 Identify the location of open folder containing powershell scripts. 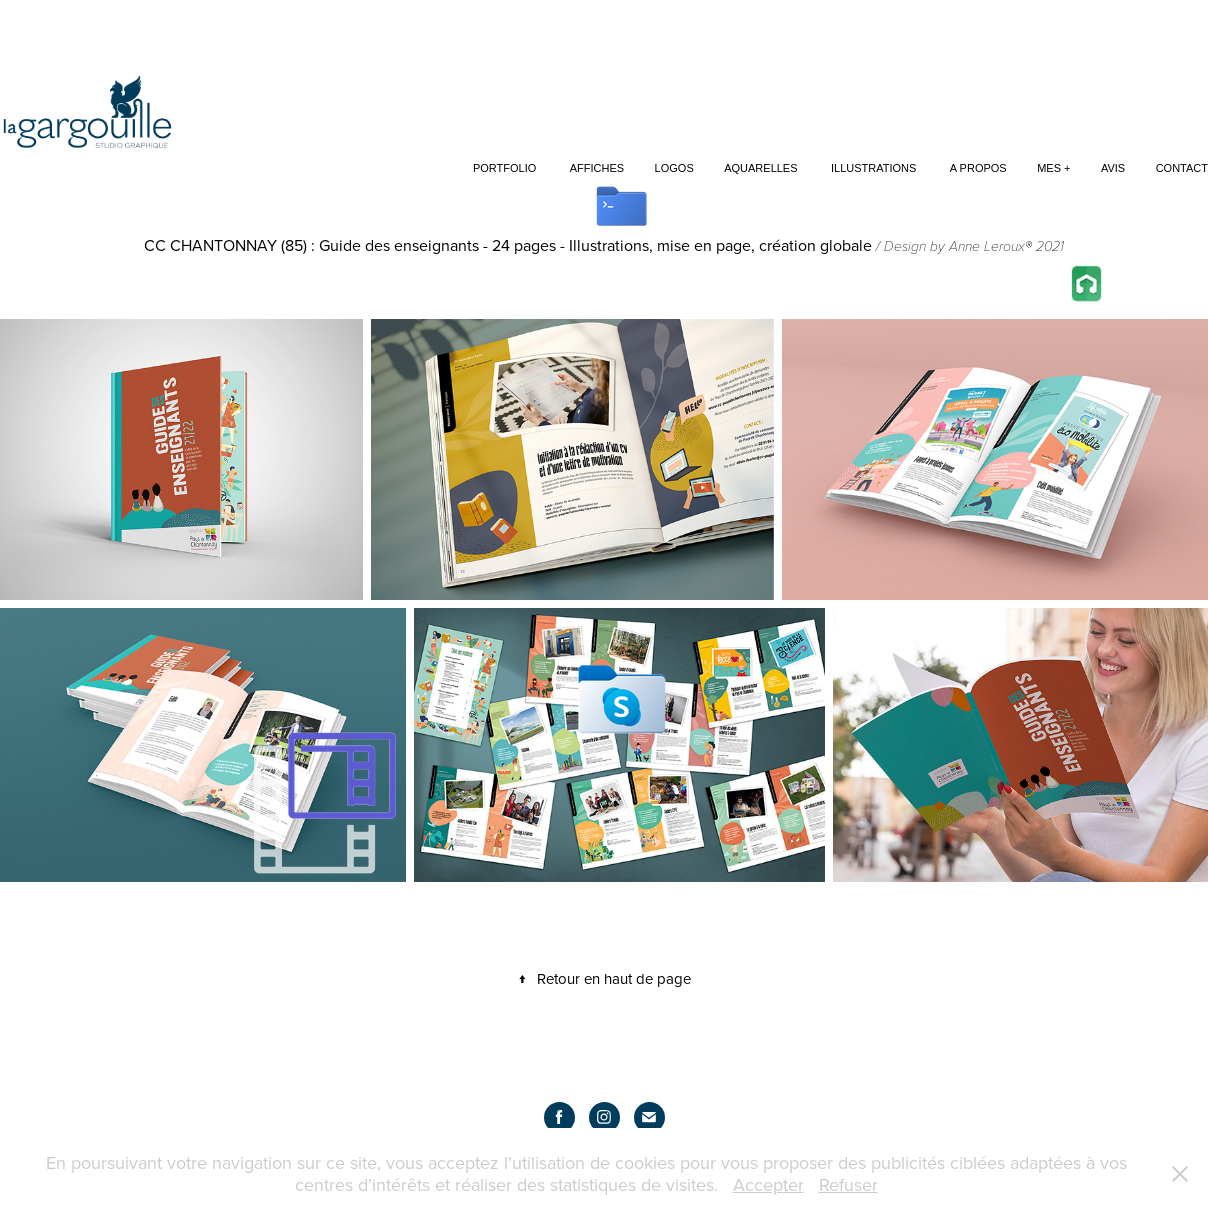
(621, 207).